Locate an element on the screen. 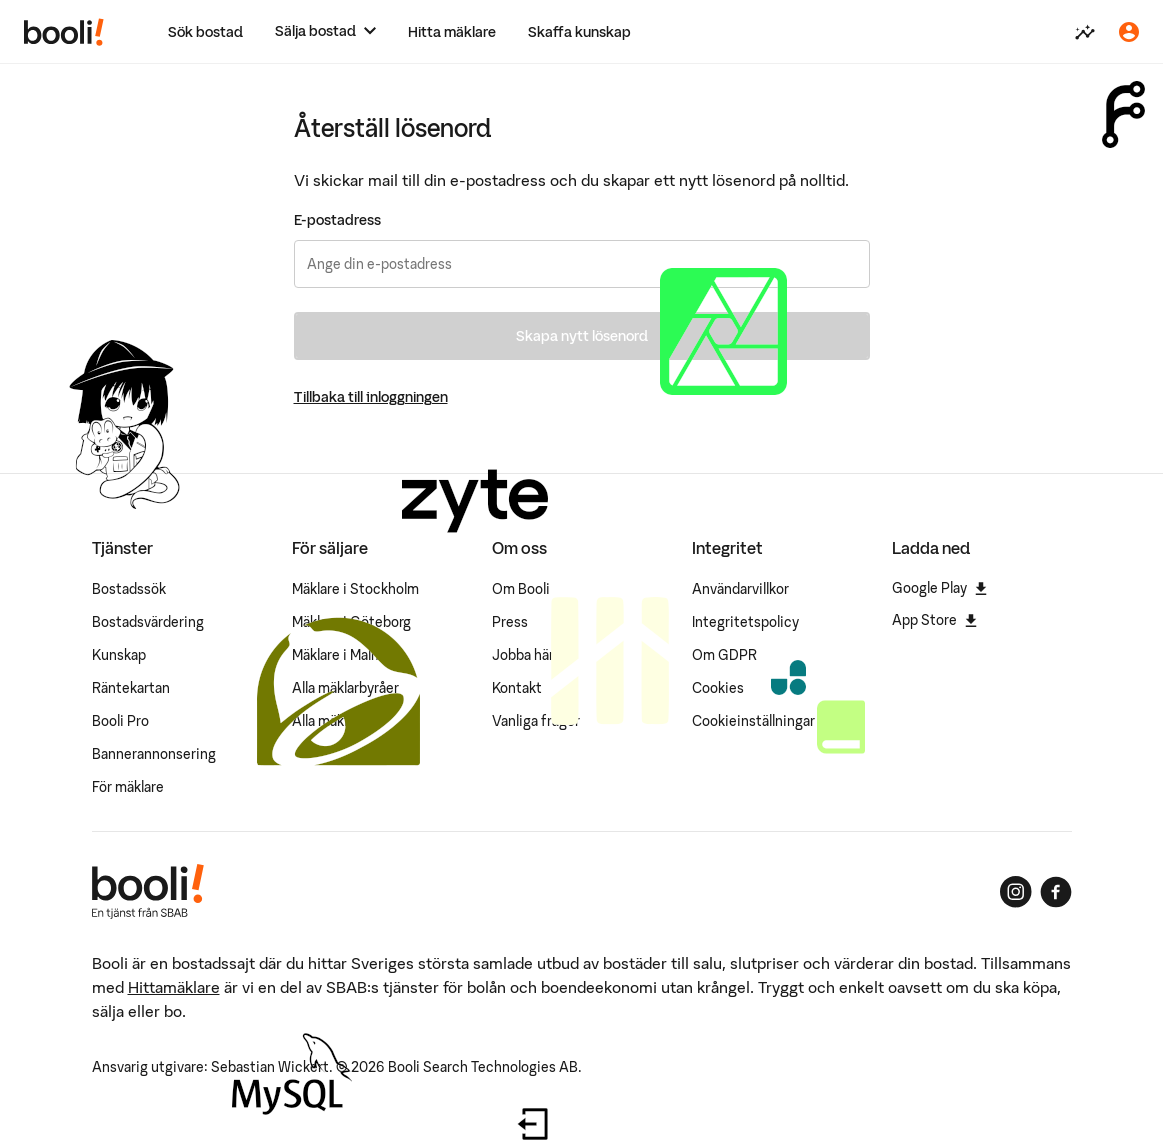 The width and height of the screenshot is (1163, 1143). unocss framework logo is located at coordinates (788, 677).